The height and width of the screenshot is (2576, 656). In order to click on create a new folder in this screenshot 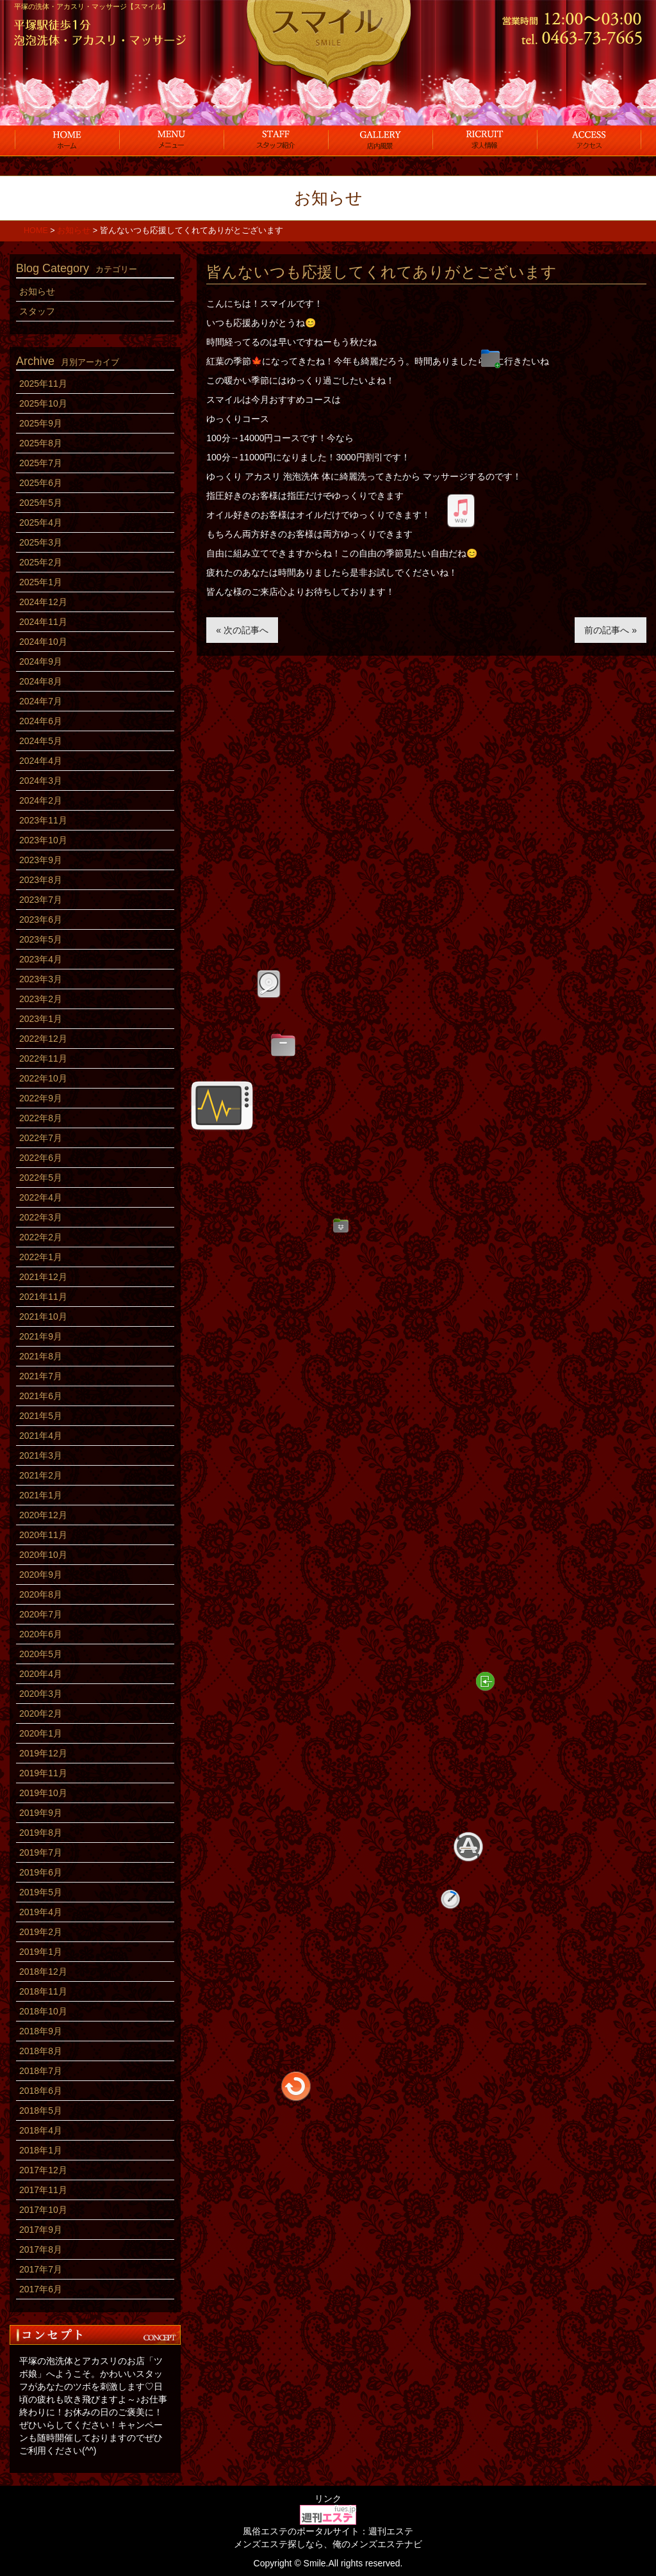, I will do `click(490, 358)`.